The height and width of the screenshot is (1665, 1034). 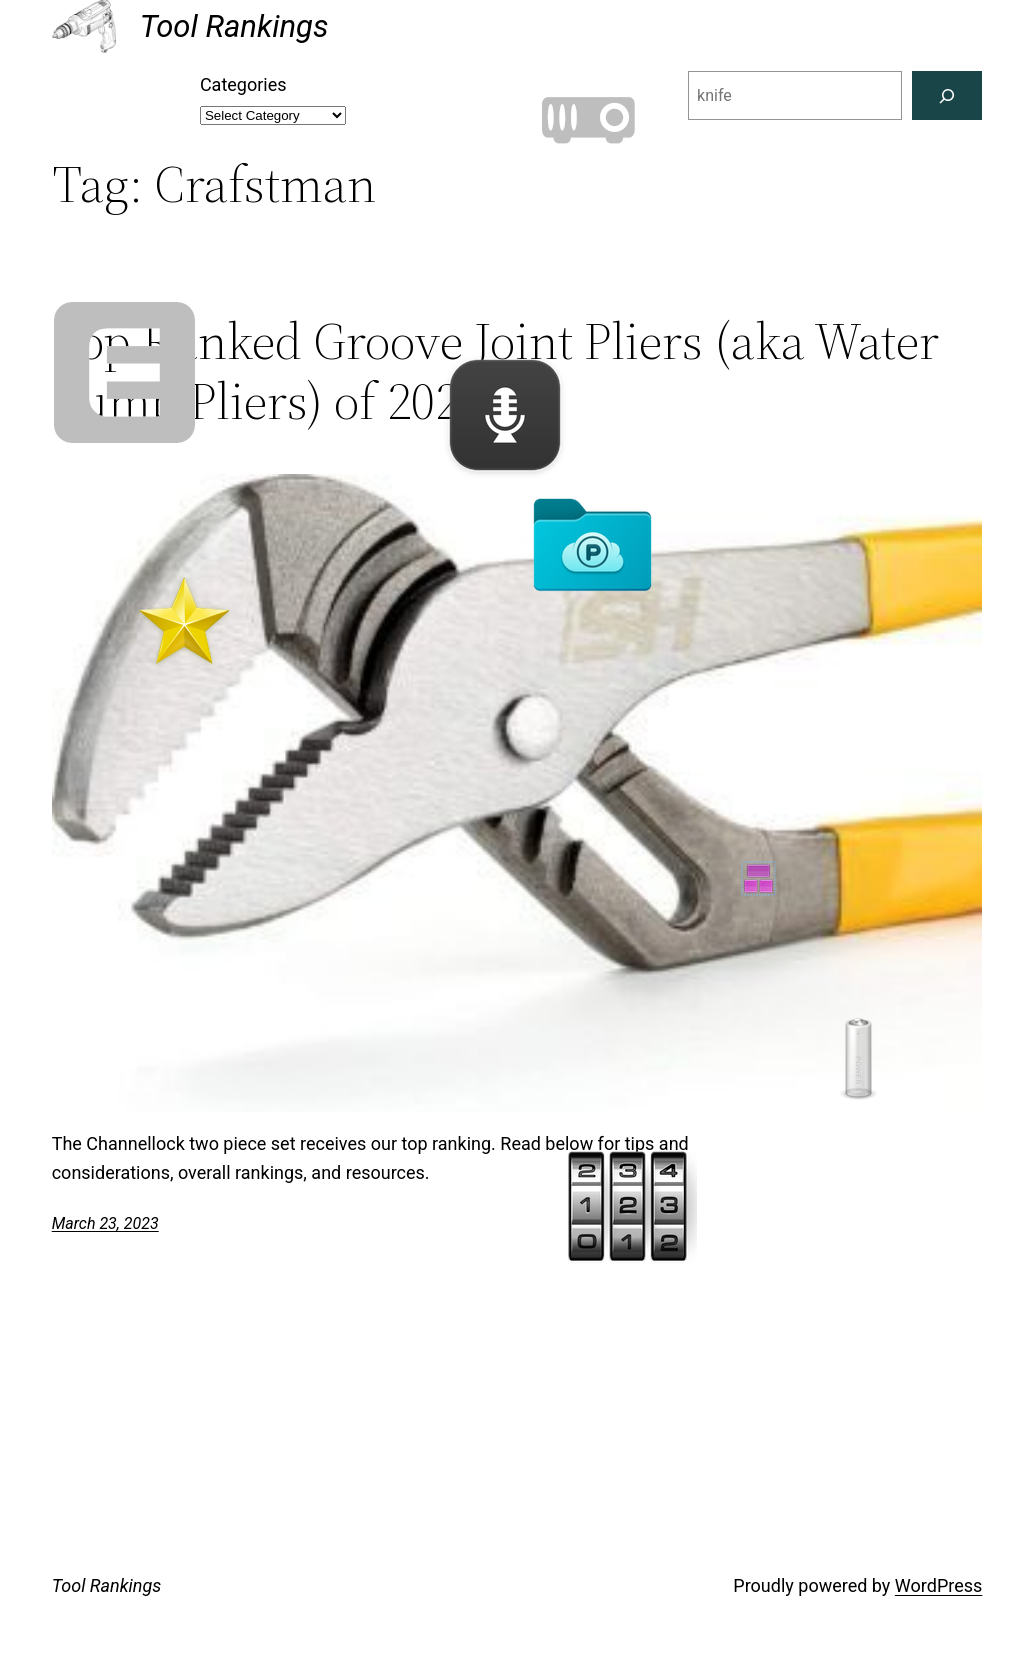 What do you see at coordinates (588, 114) in the screenshot?
I see `connect to an external projector` at bounding box center [588, 114].